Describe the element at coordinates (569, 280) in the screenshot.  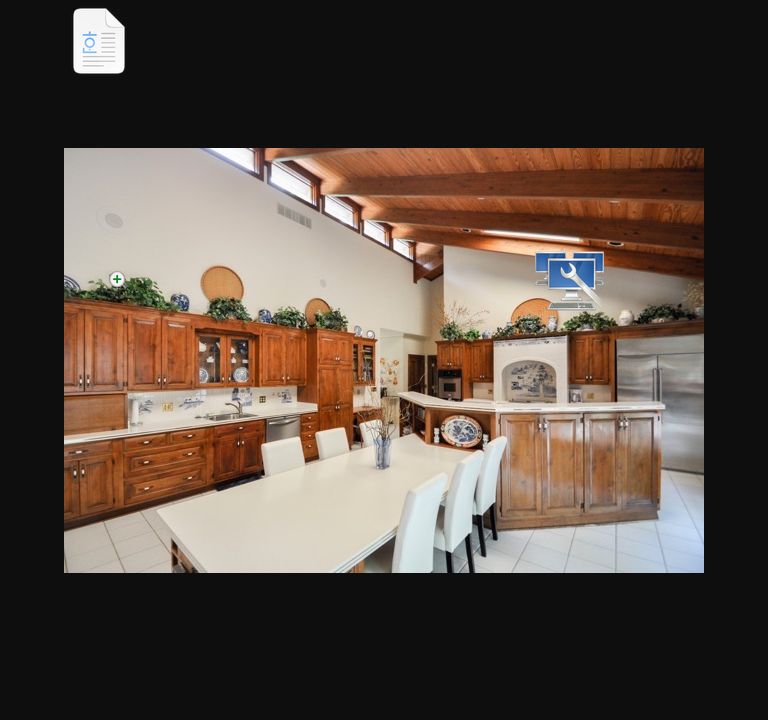
I see `access network and connection settings` at that location.